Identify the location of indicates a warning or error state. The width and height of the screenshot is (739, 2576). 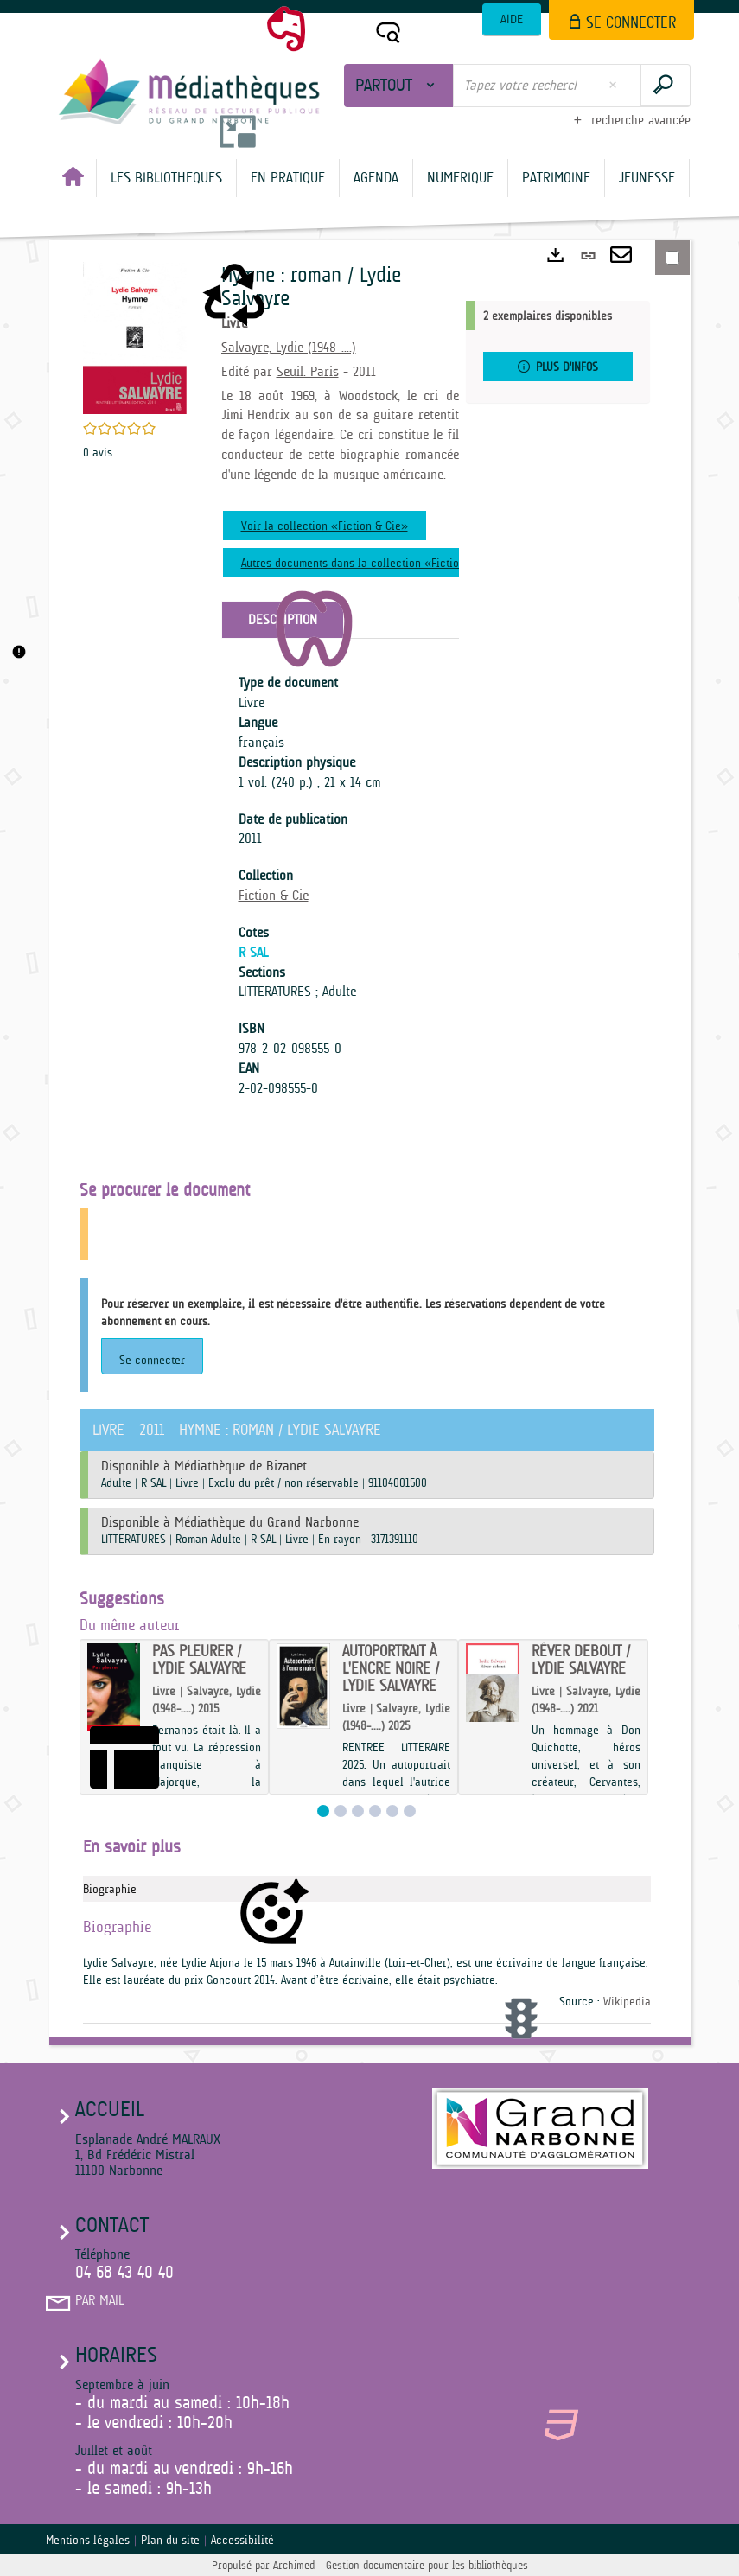
(19, 652).